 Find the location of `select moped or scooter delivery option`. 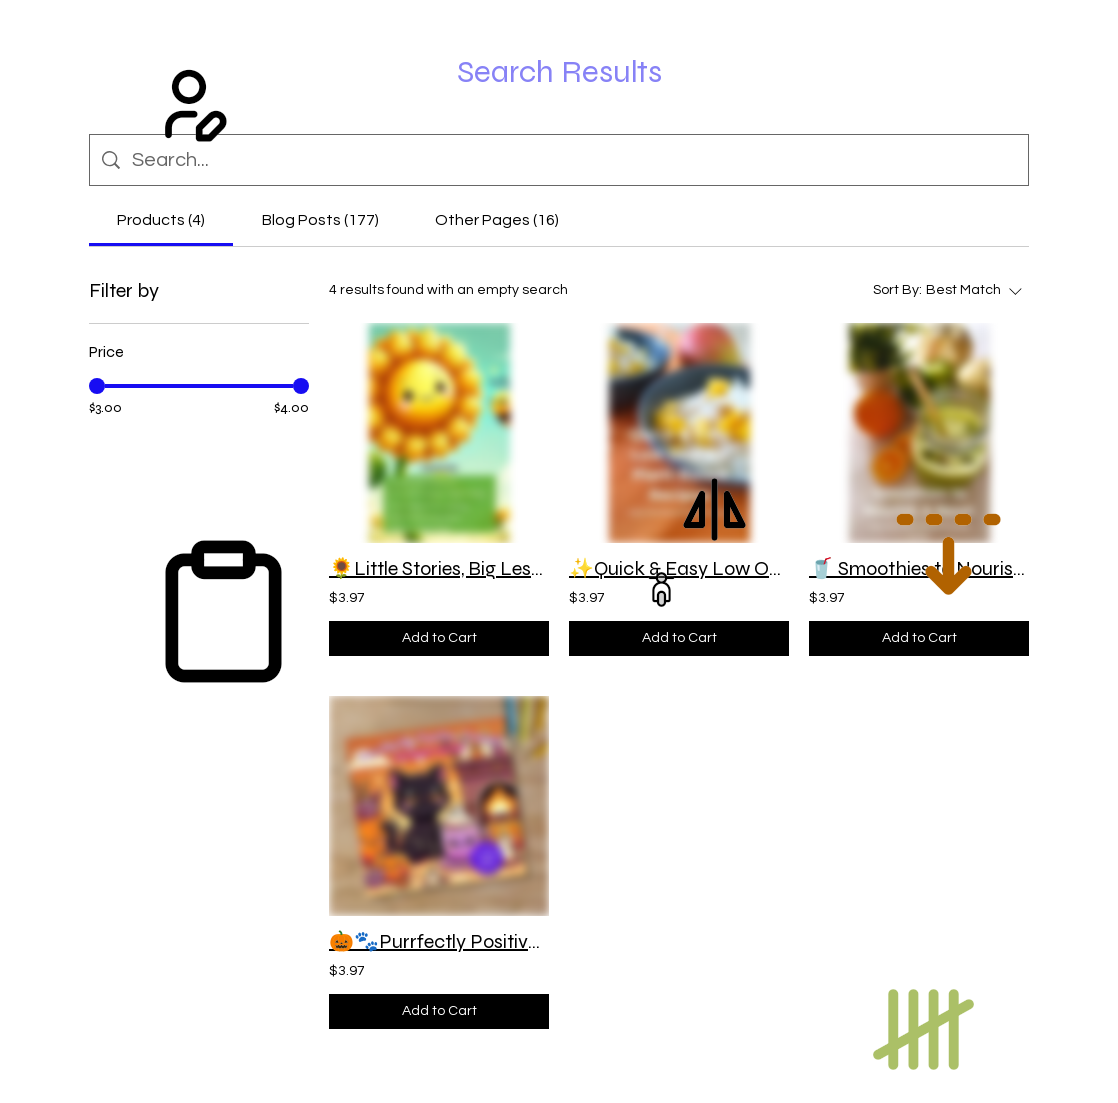

select moped or scooter delivery option is located at coordinates (661, 589).